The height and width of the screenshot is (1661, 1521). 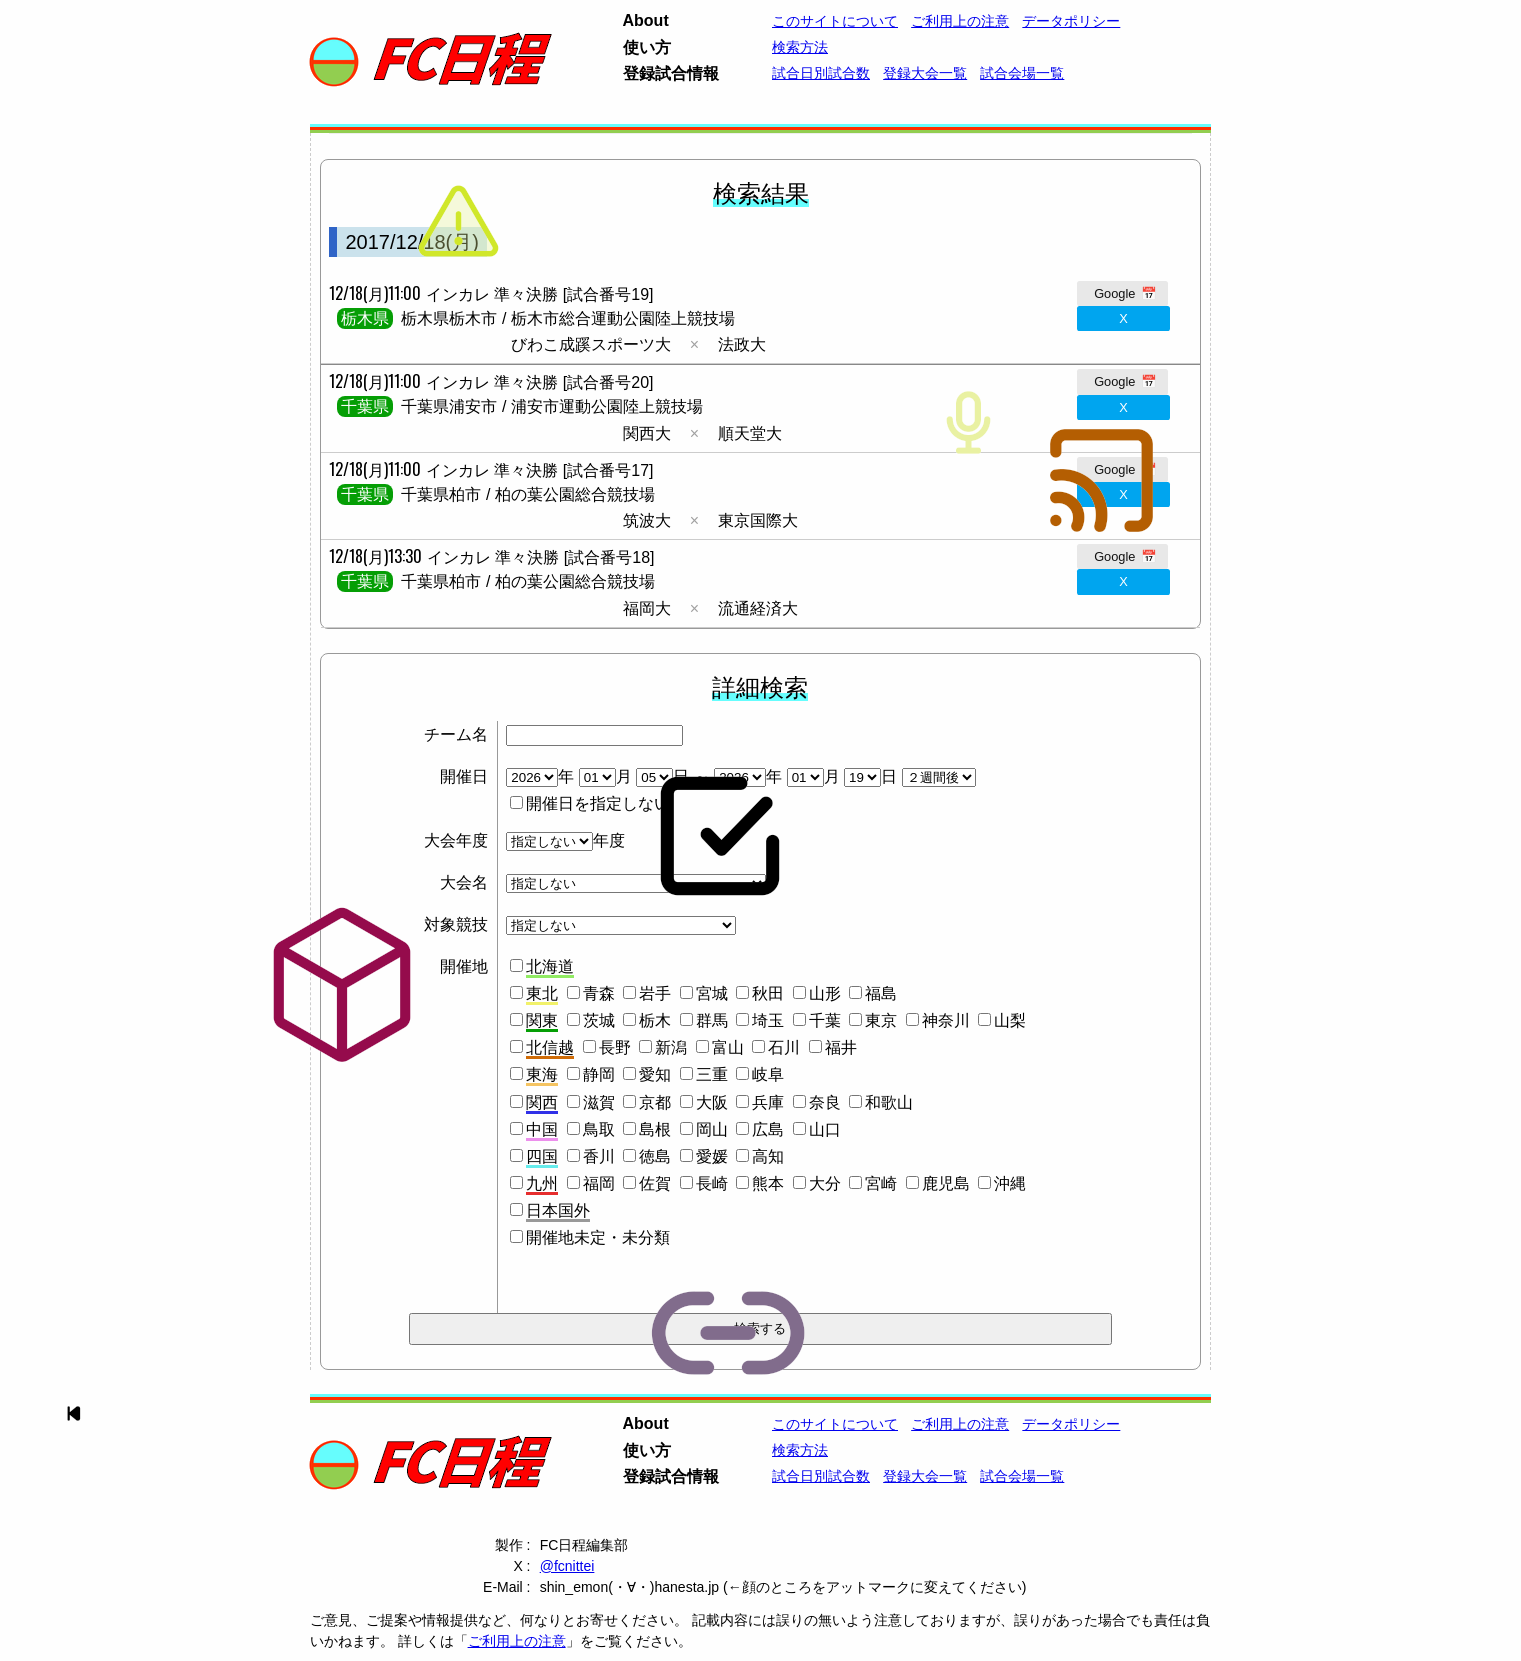 What do you see at coordinates (73, 1413) in the screenshot?
I see `skip to previous track` at bounding box center [73, 1413].